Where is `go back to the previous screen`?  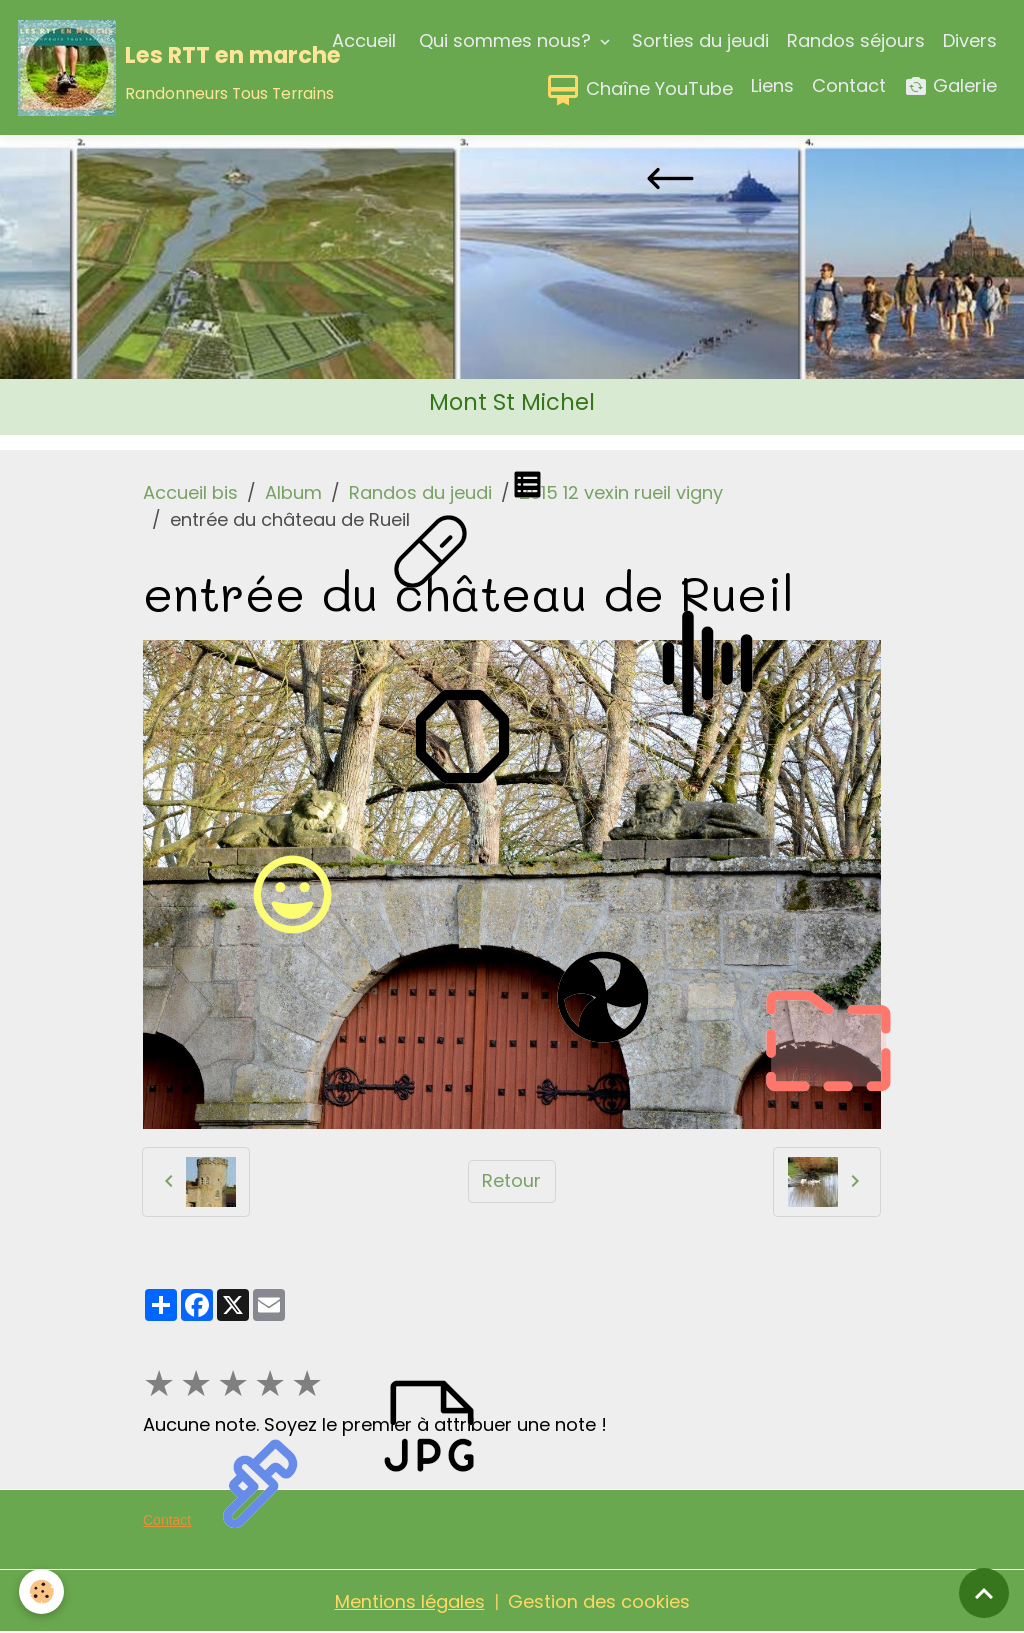 go back to the previous screen is located at coordinates (670, 178).